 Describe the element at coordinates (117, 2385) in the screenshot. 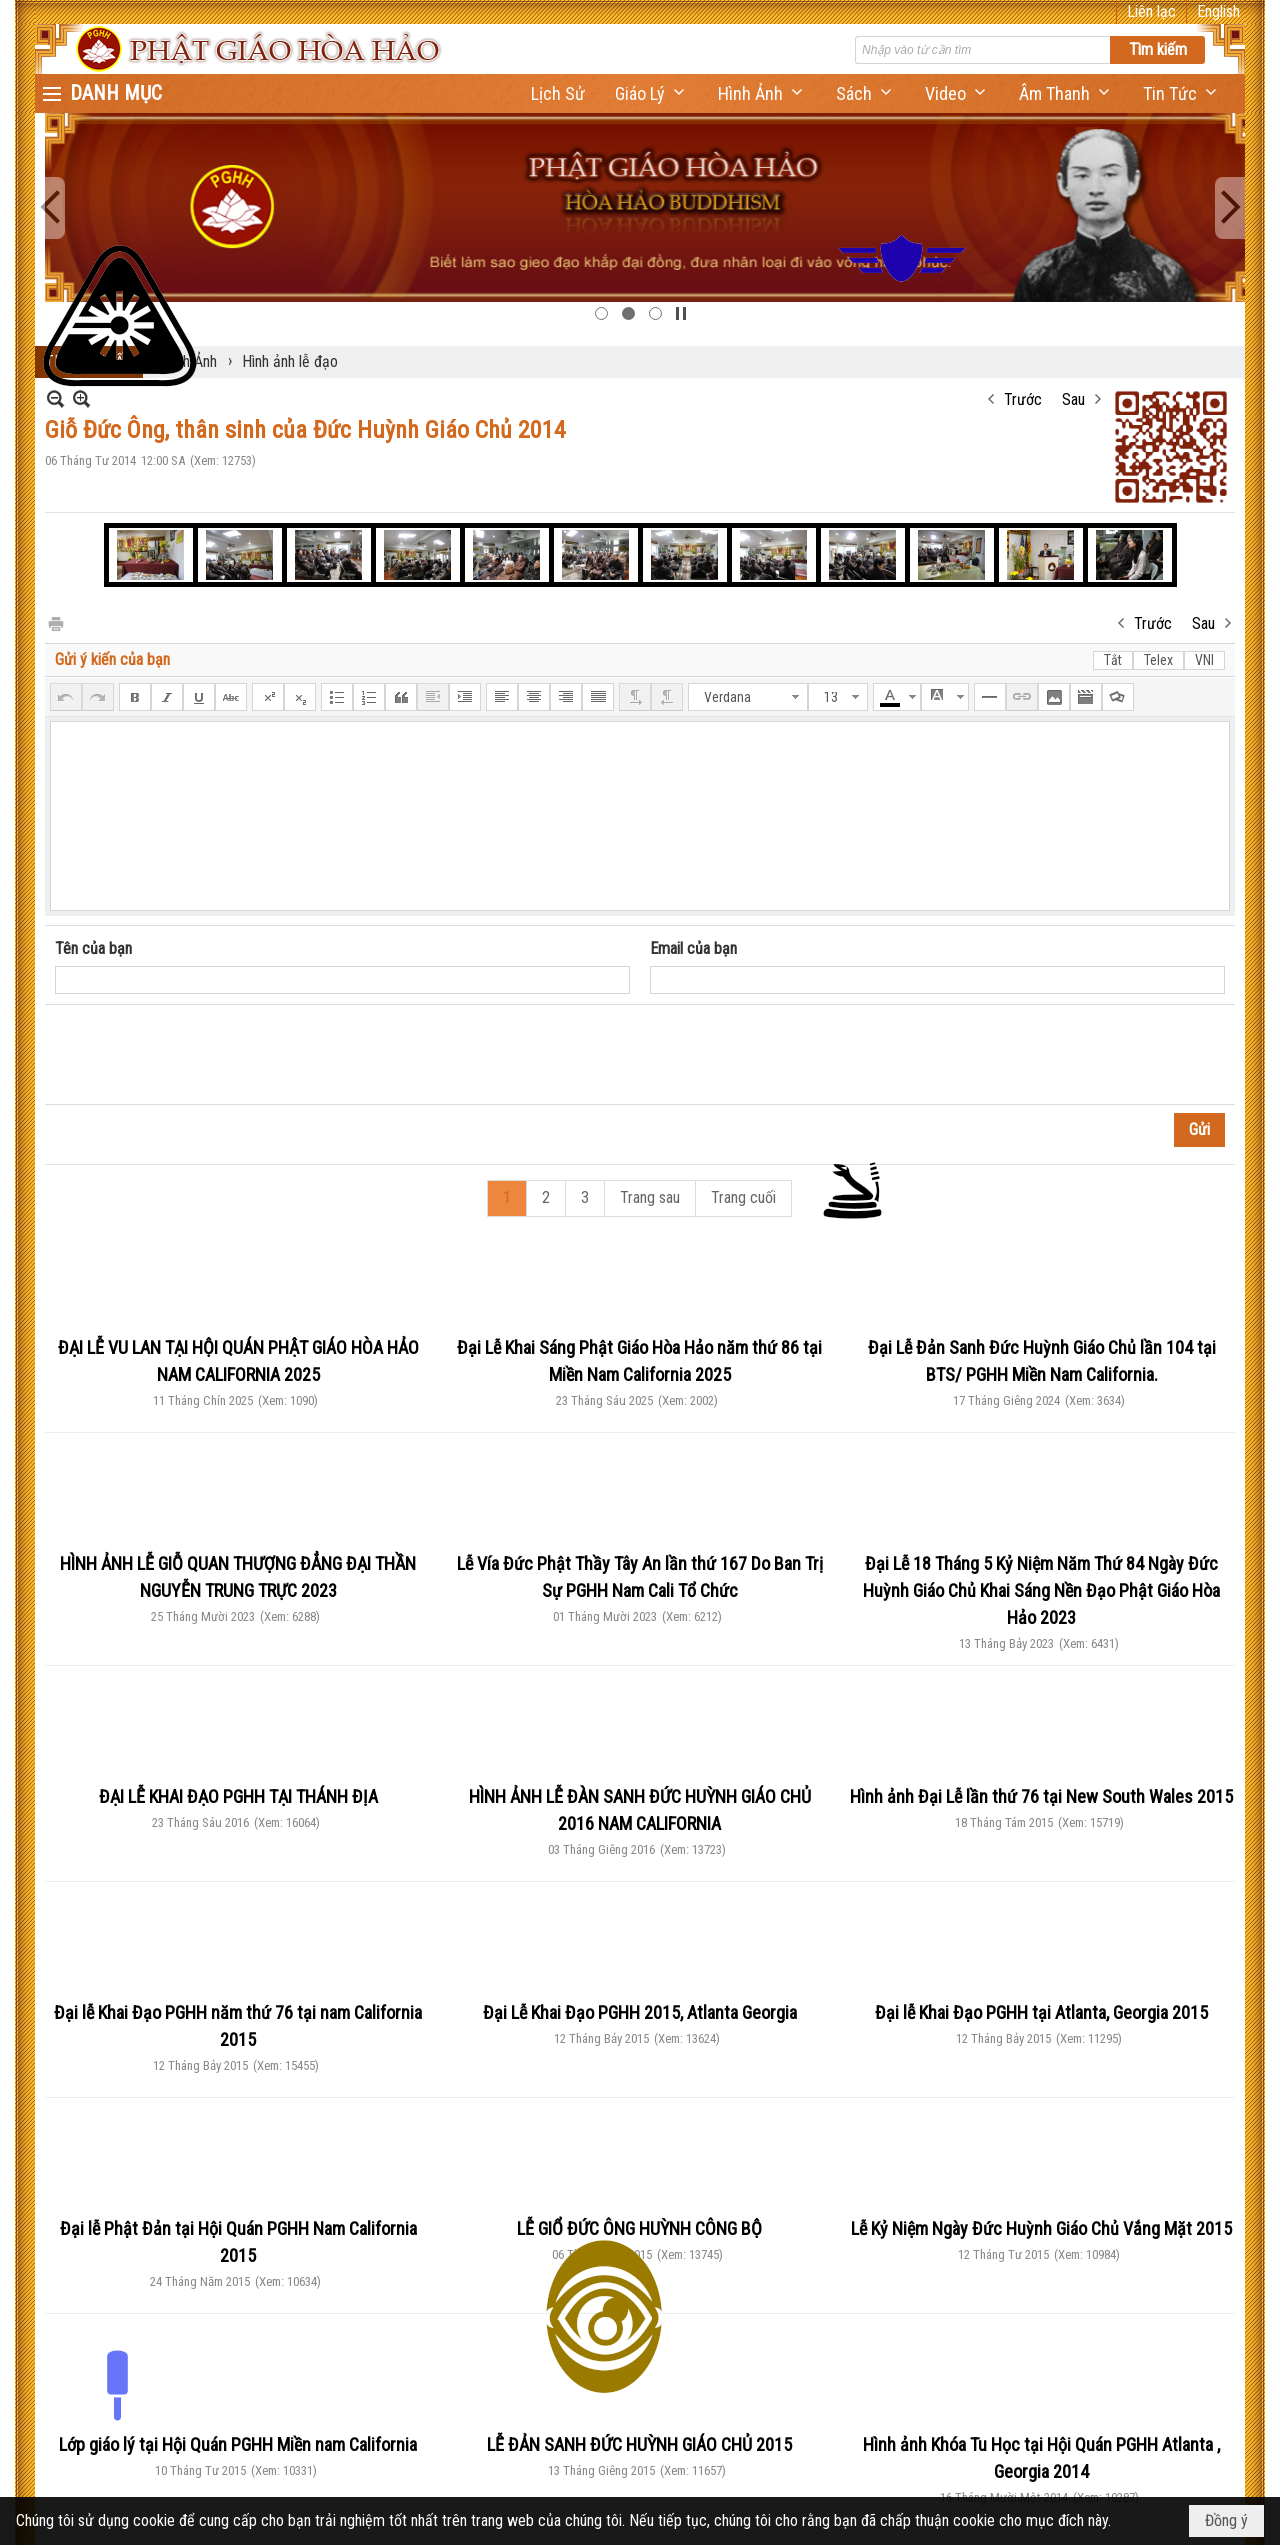

I see `select ice pop or popsicle treat` at that location.